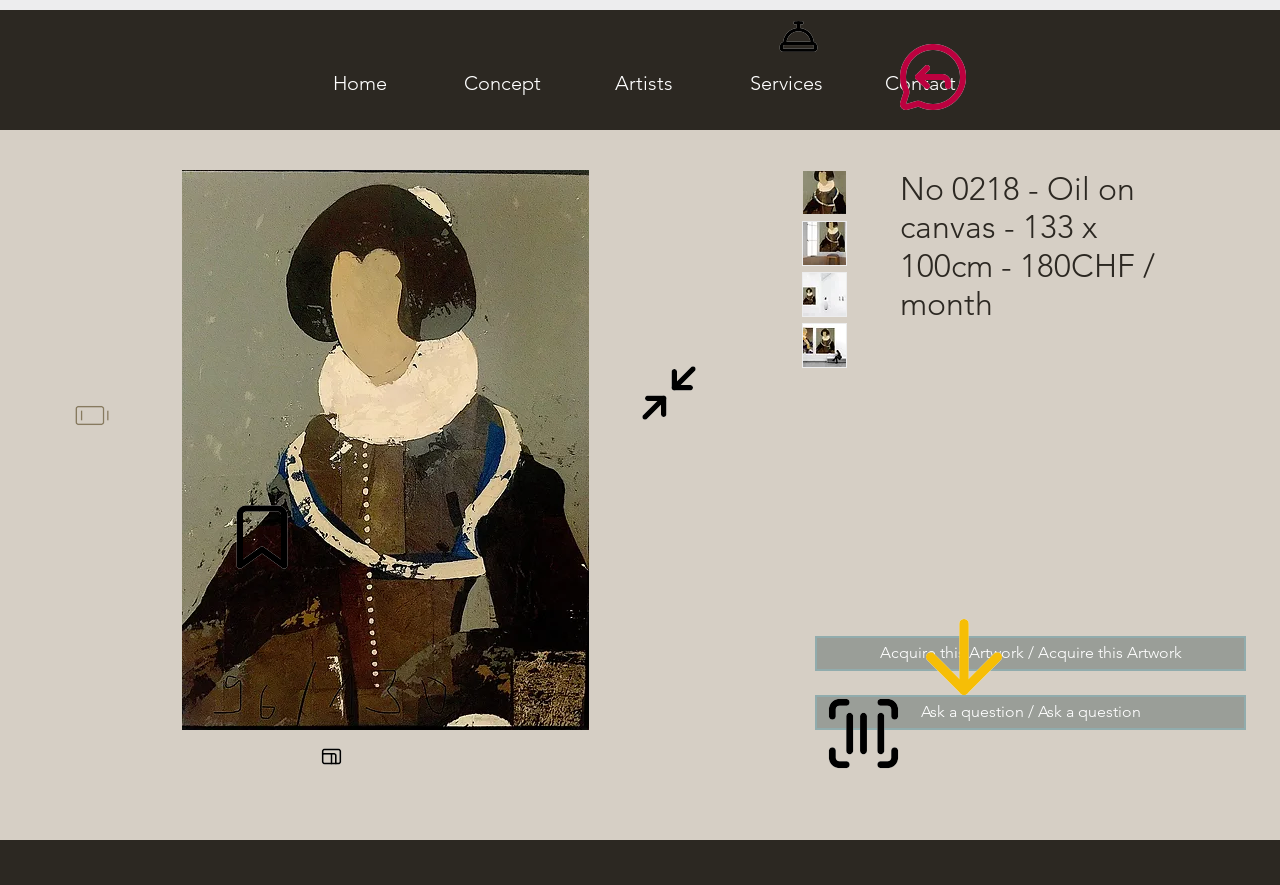 This screenshot has height=885, width=1280. What do you see at coordinates (262, 537) in the screenshot?
I see `save this item for later` at bounding box center [262, 537].